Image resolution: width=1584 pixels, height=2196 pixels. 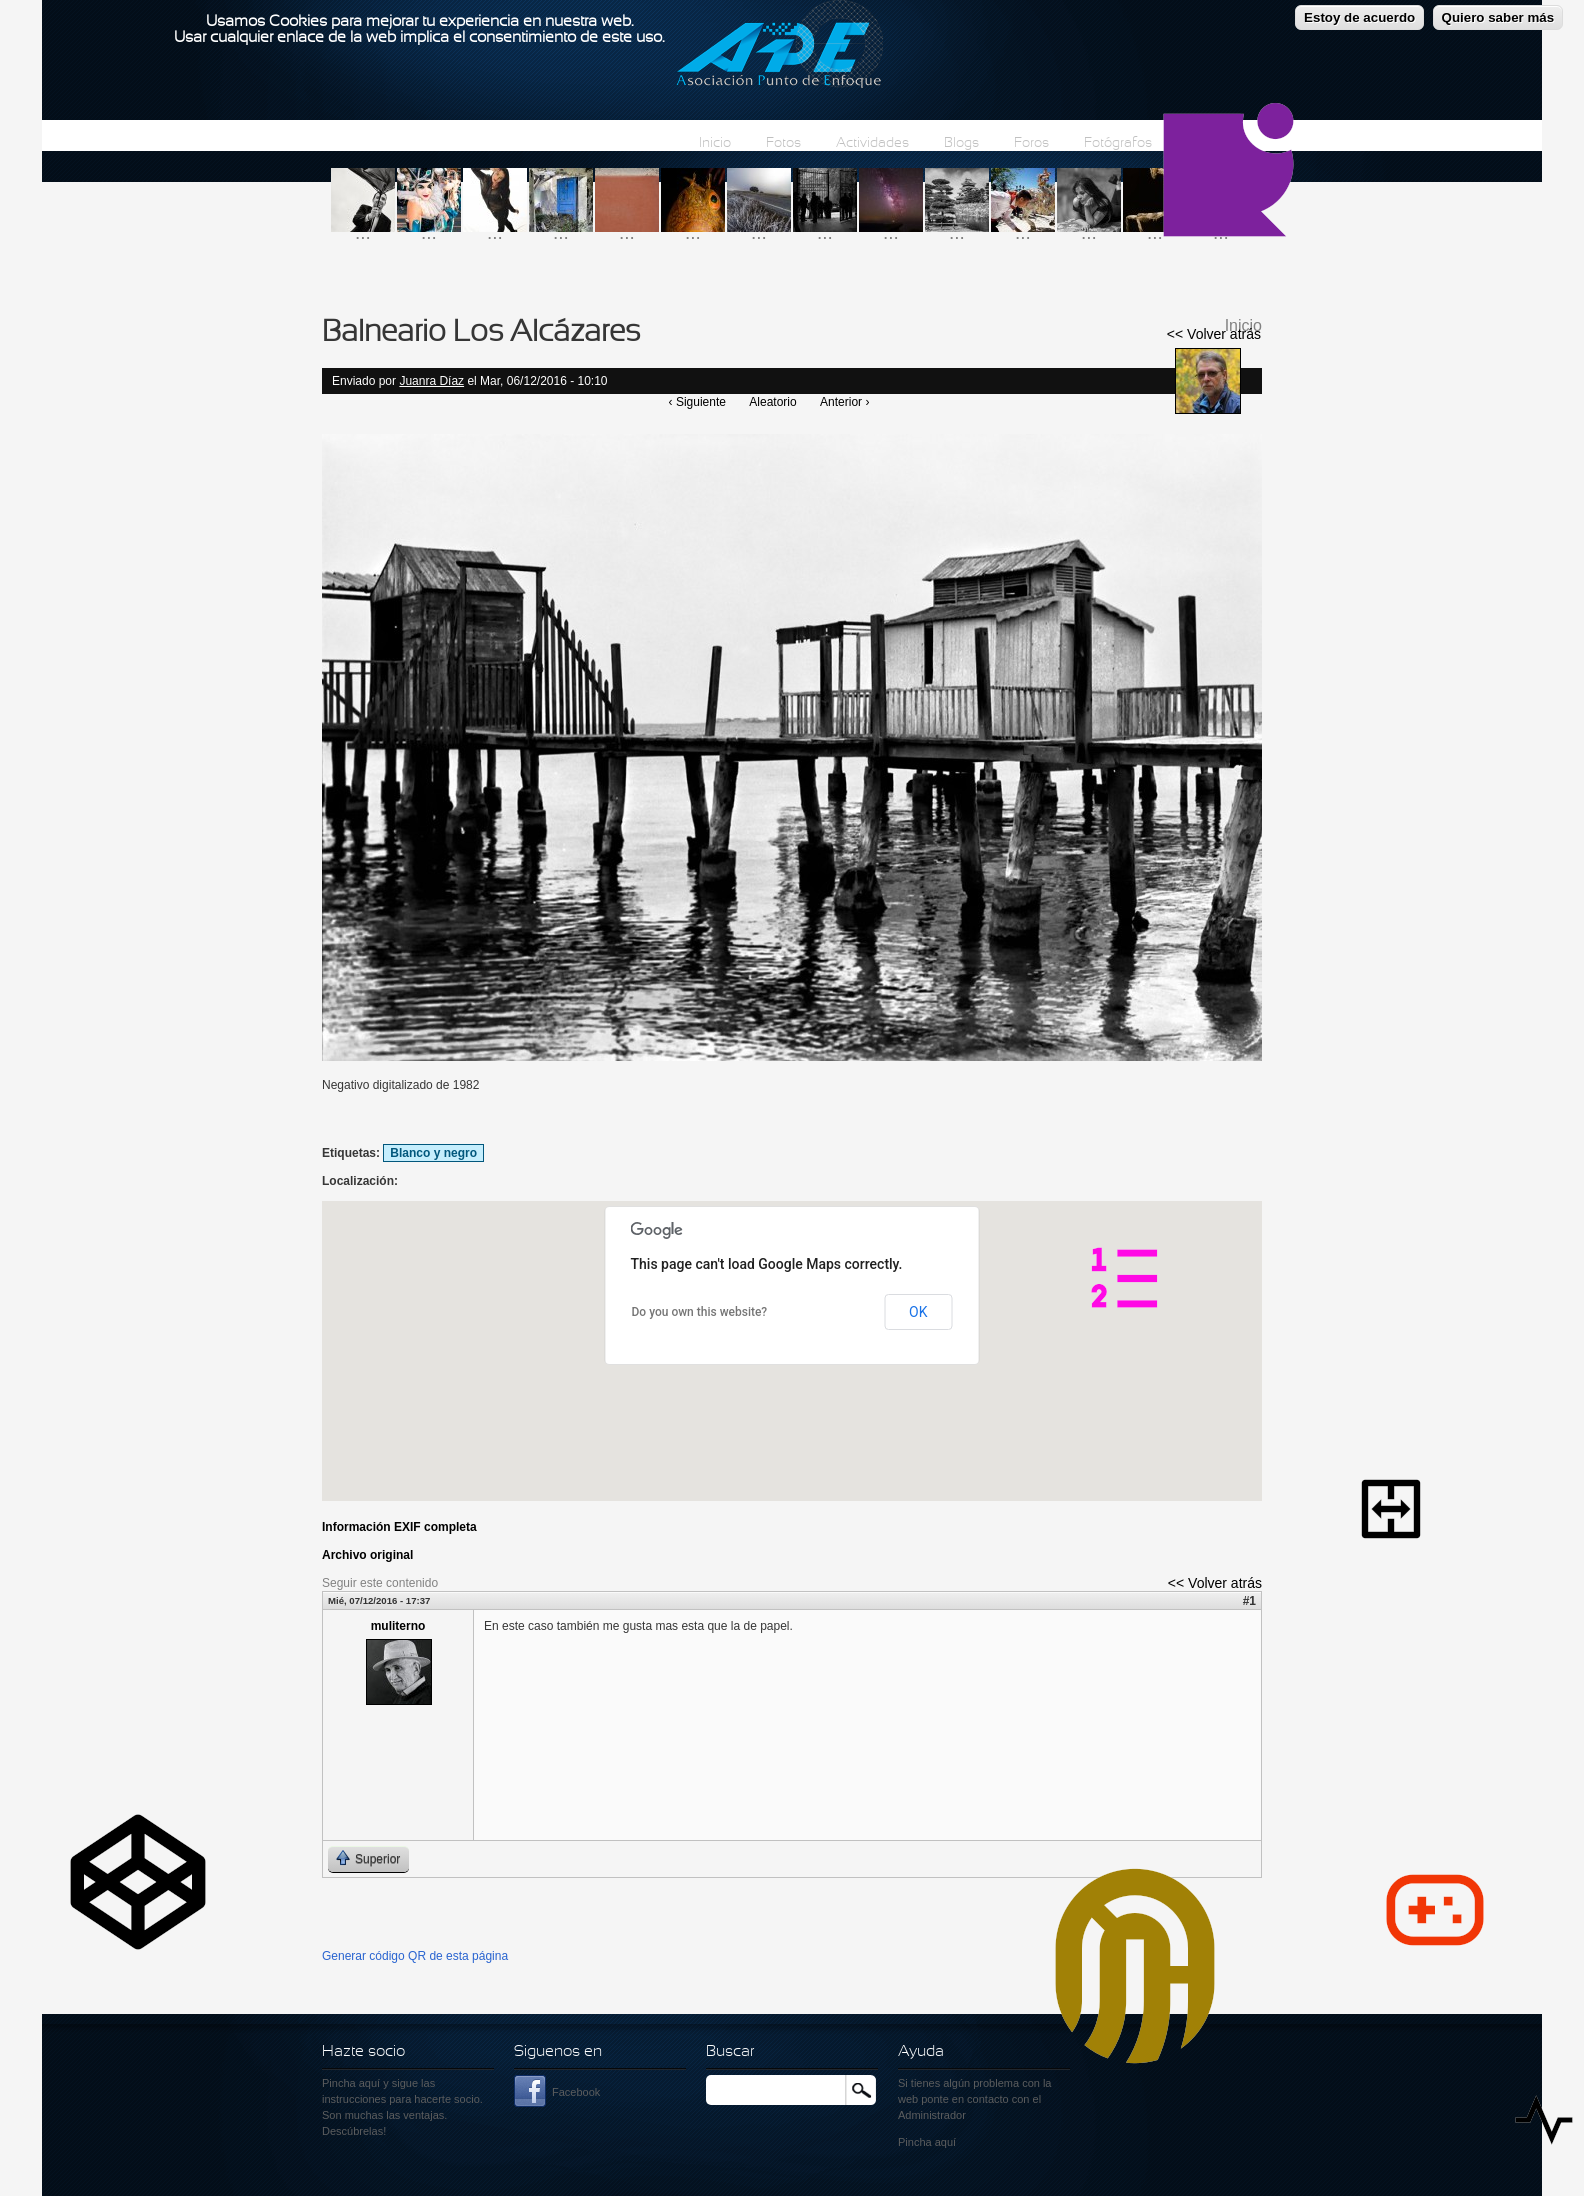 I want to click on create a numbered list, so click(x=1124, y=1278).